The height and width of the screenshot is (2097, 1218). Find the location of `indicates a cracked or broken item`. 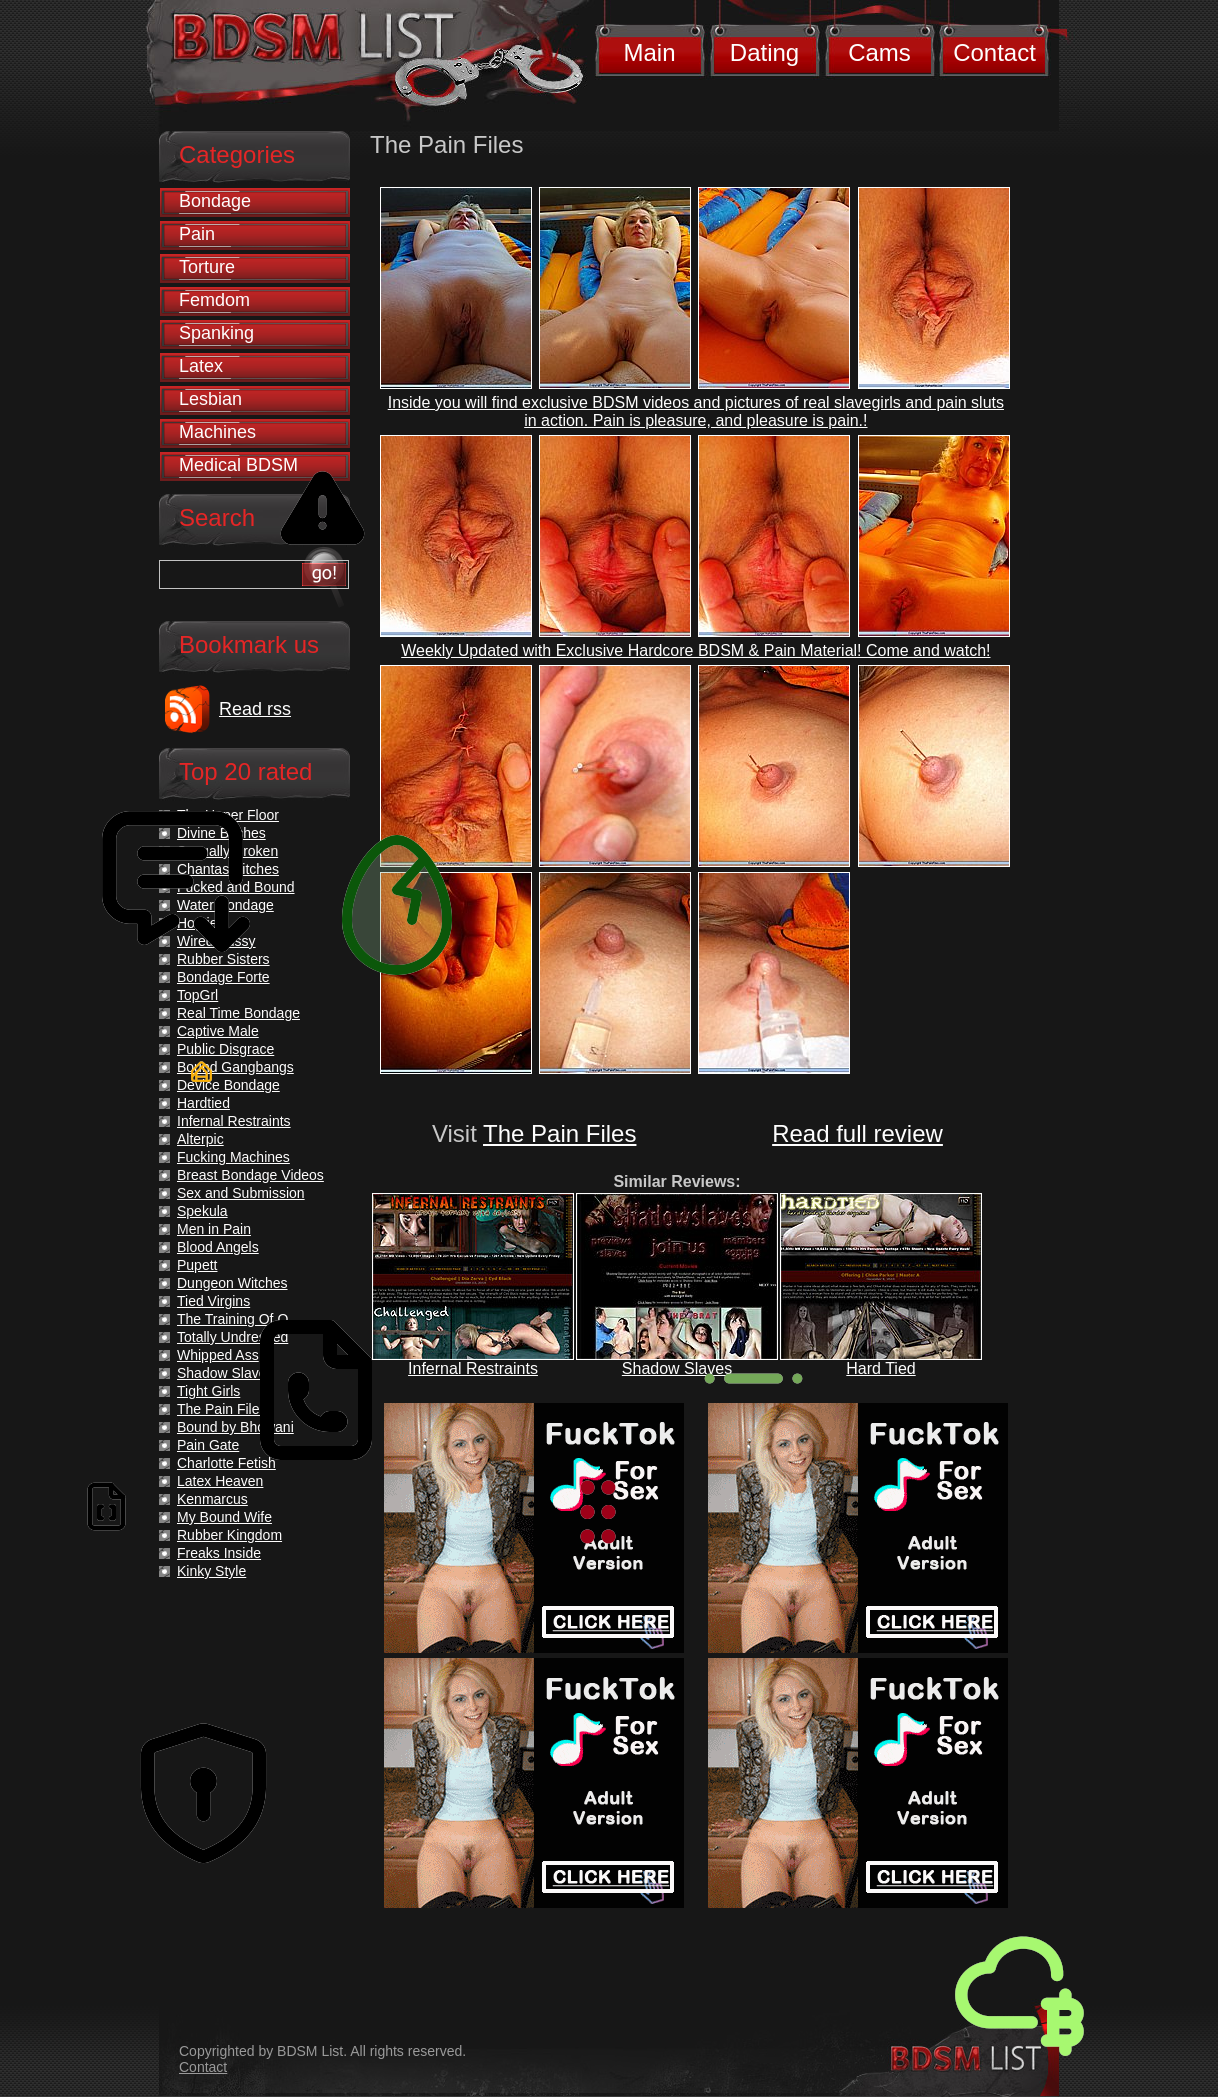

indicates a cracked or broken item is located at coordinates (397, 905).